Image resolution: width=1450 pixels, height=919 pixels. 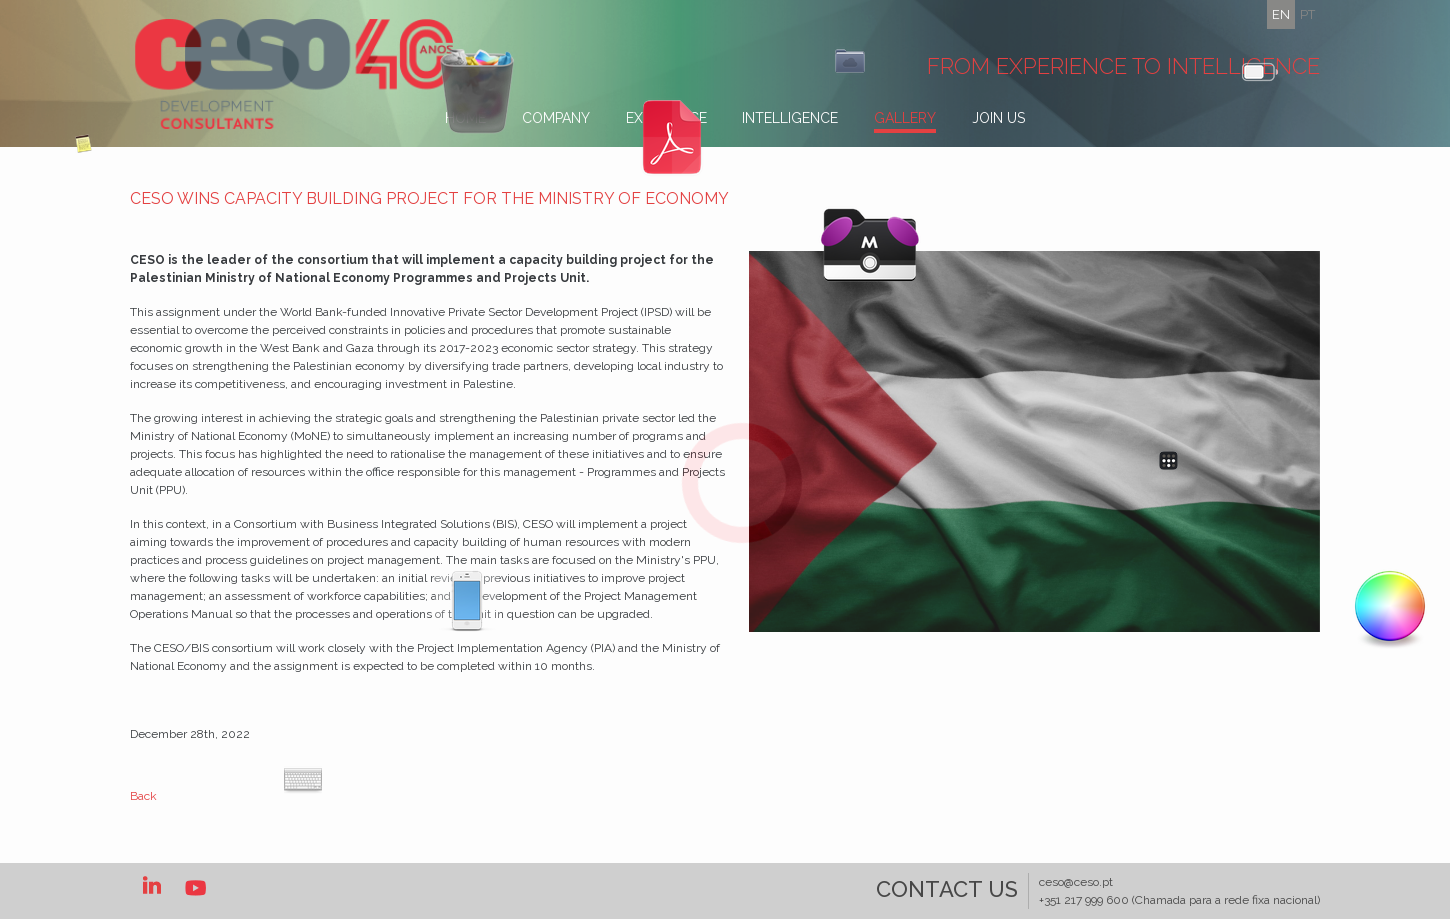 I want to click on bluetooth keyboard connected, so click(x=303, y=775).